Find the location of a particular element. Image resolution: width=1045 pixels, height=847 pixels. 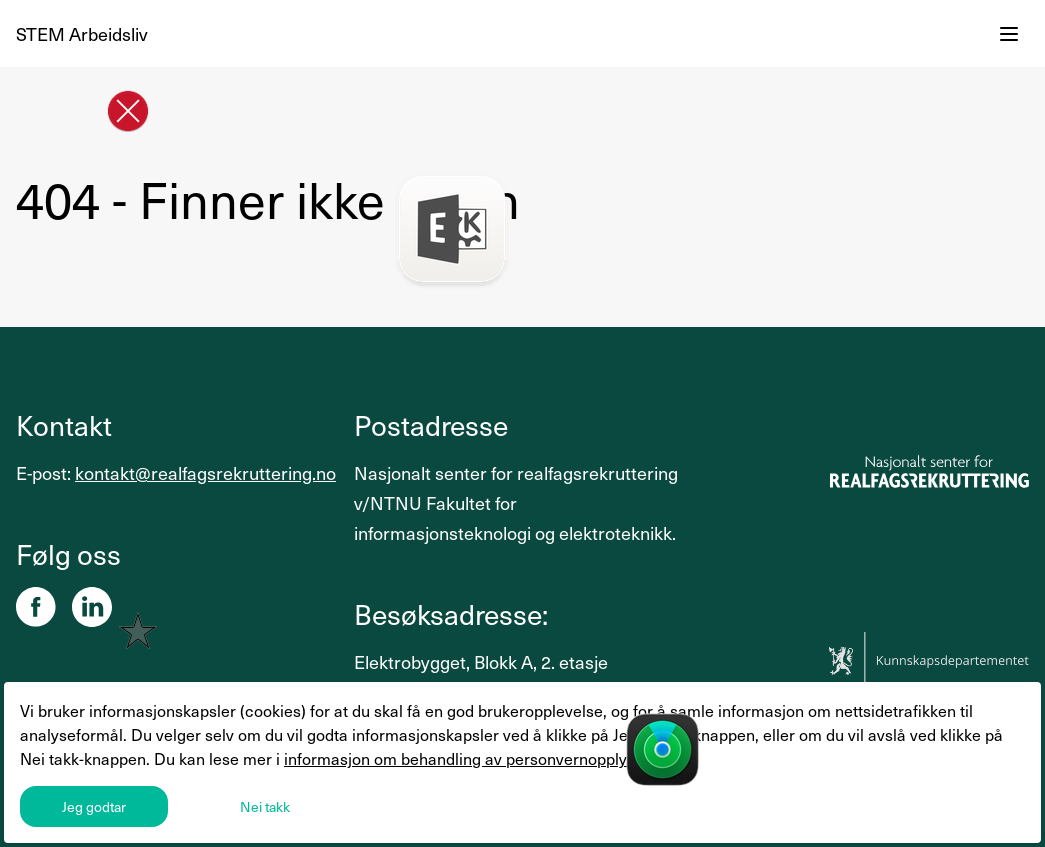

open find my app to locate devices is located at coordinates (662, 749).